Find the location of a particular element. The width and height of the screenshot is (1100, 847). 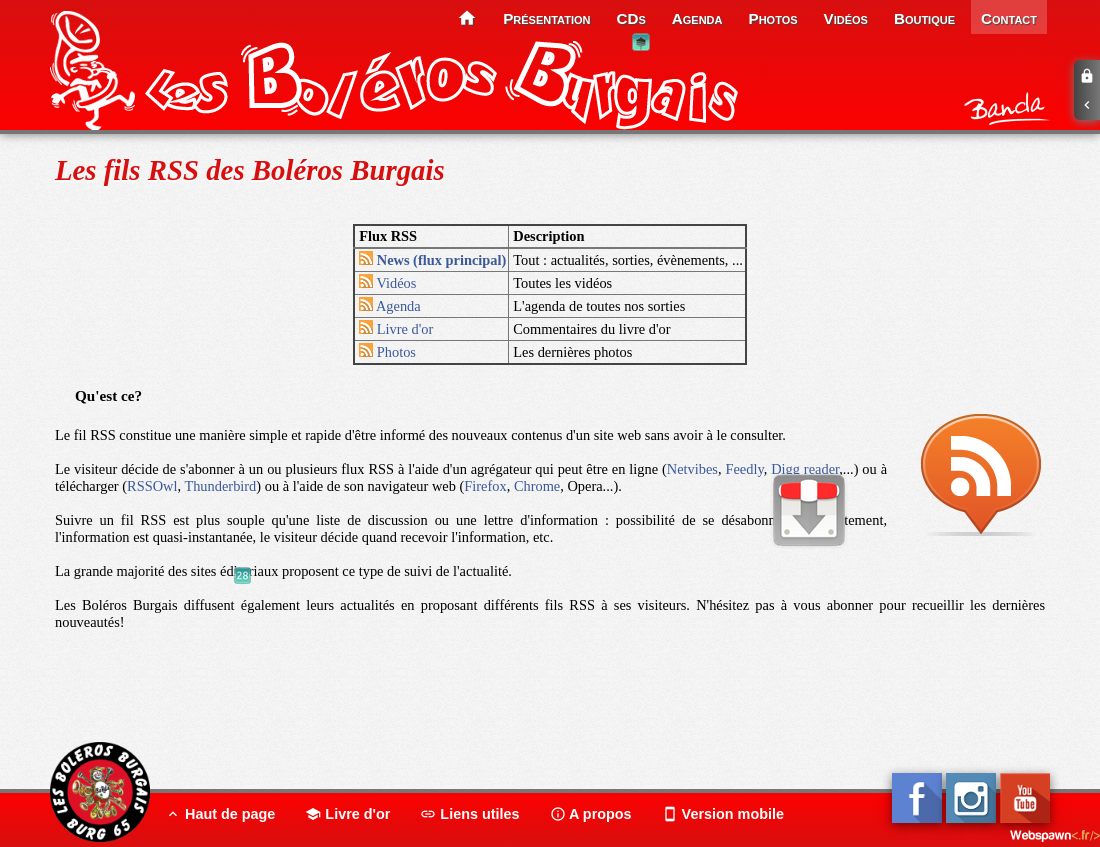

launch gnome mines game is located at coordinates (641, 42).